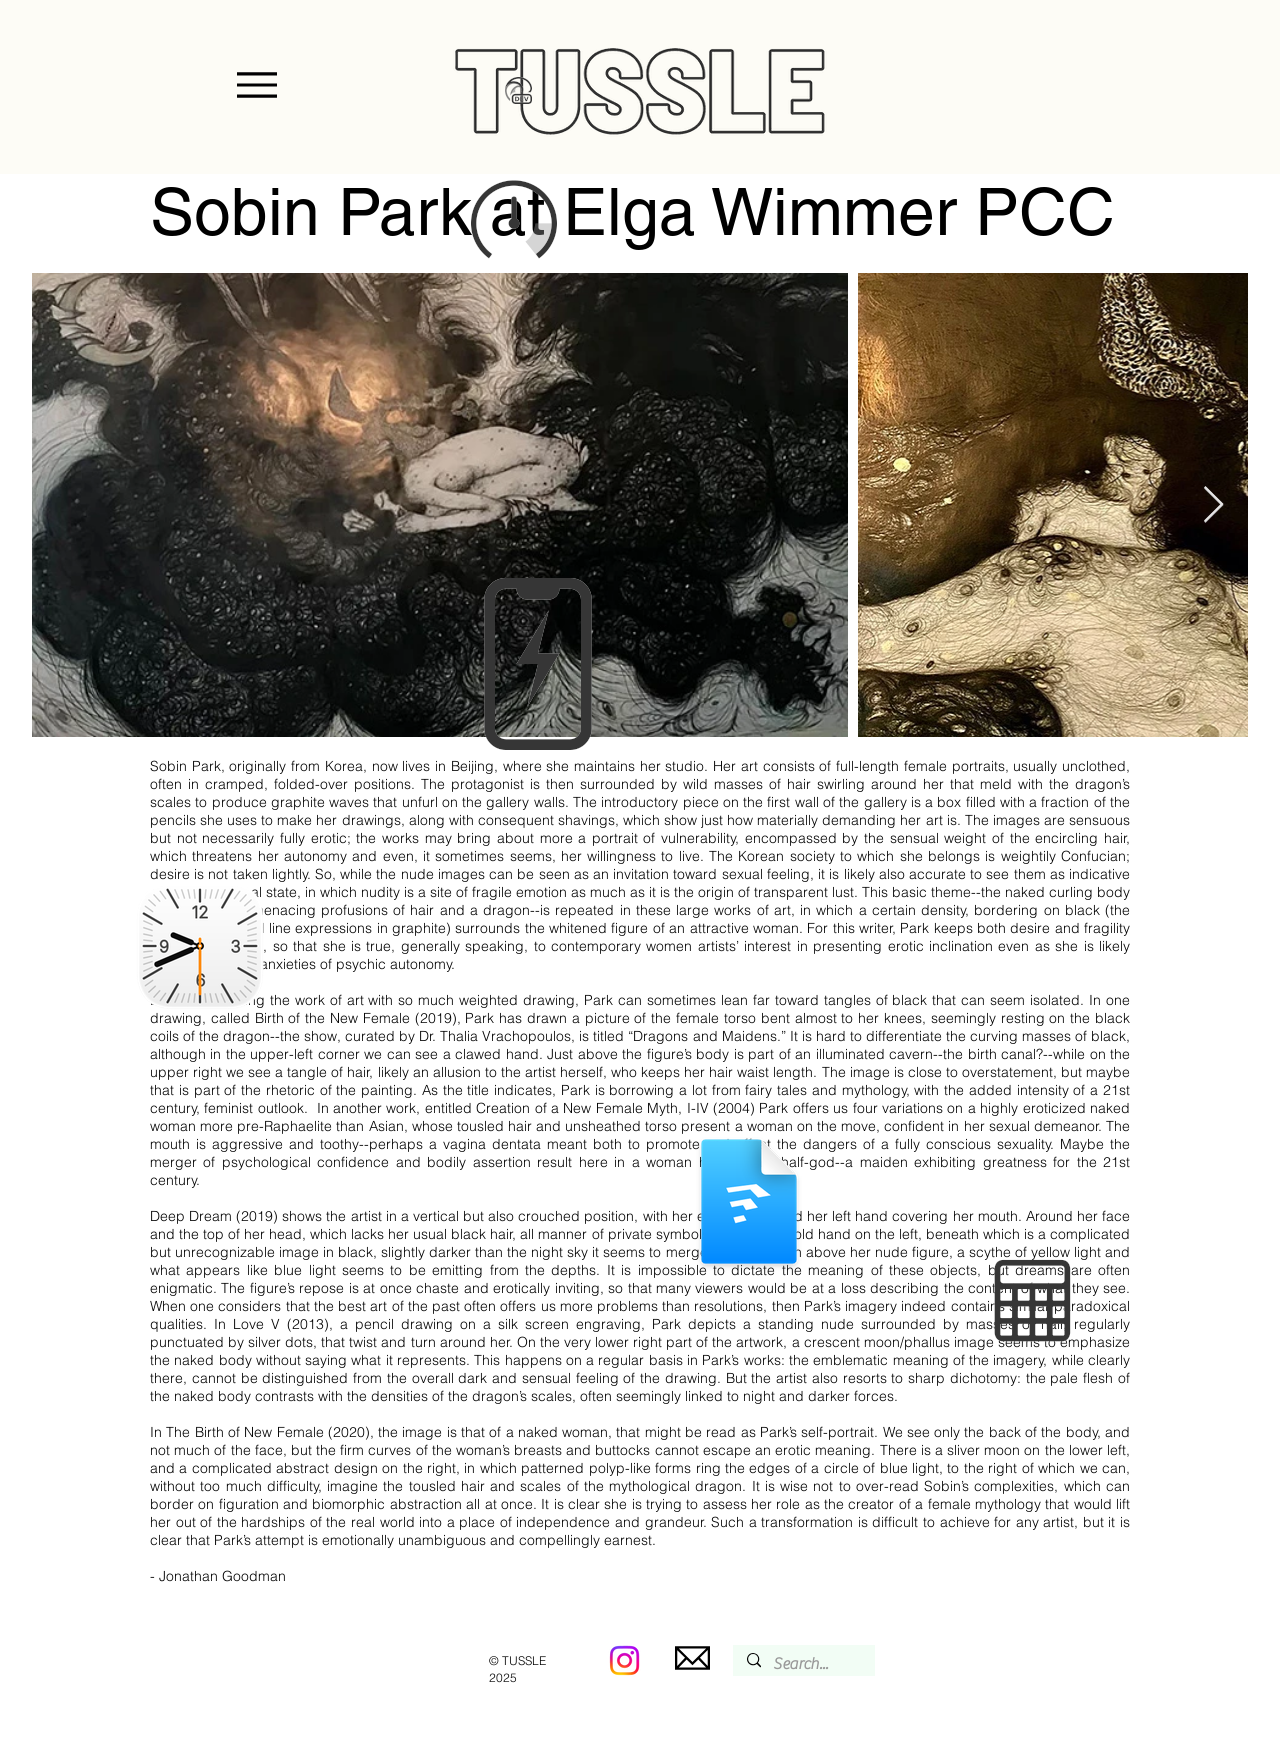  I want to click on a SketchUp file (.skp) in your file system, so click(749, 1204).